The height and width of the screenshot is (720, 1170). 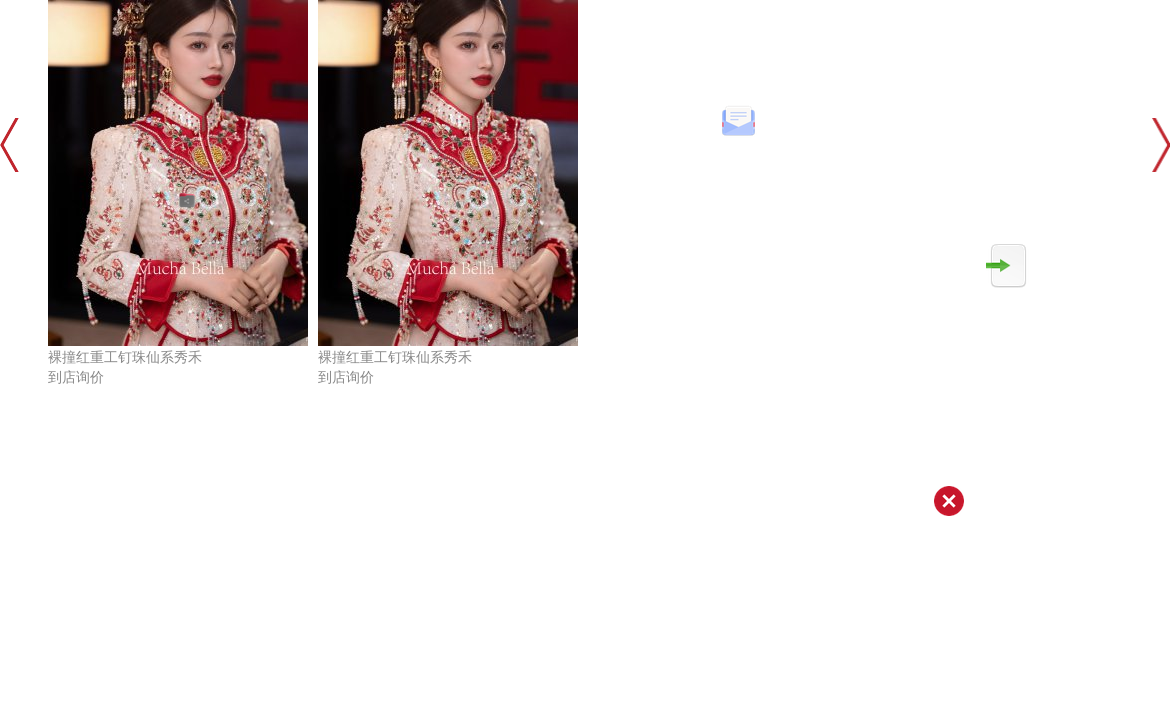 I want to click on access your public shared files folder, so click(x=187, y=200).